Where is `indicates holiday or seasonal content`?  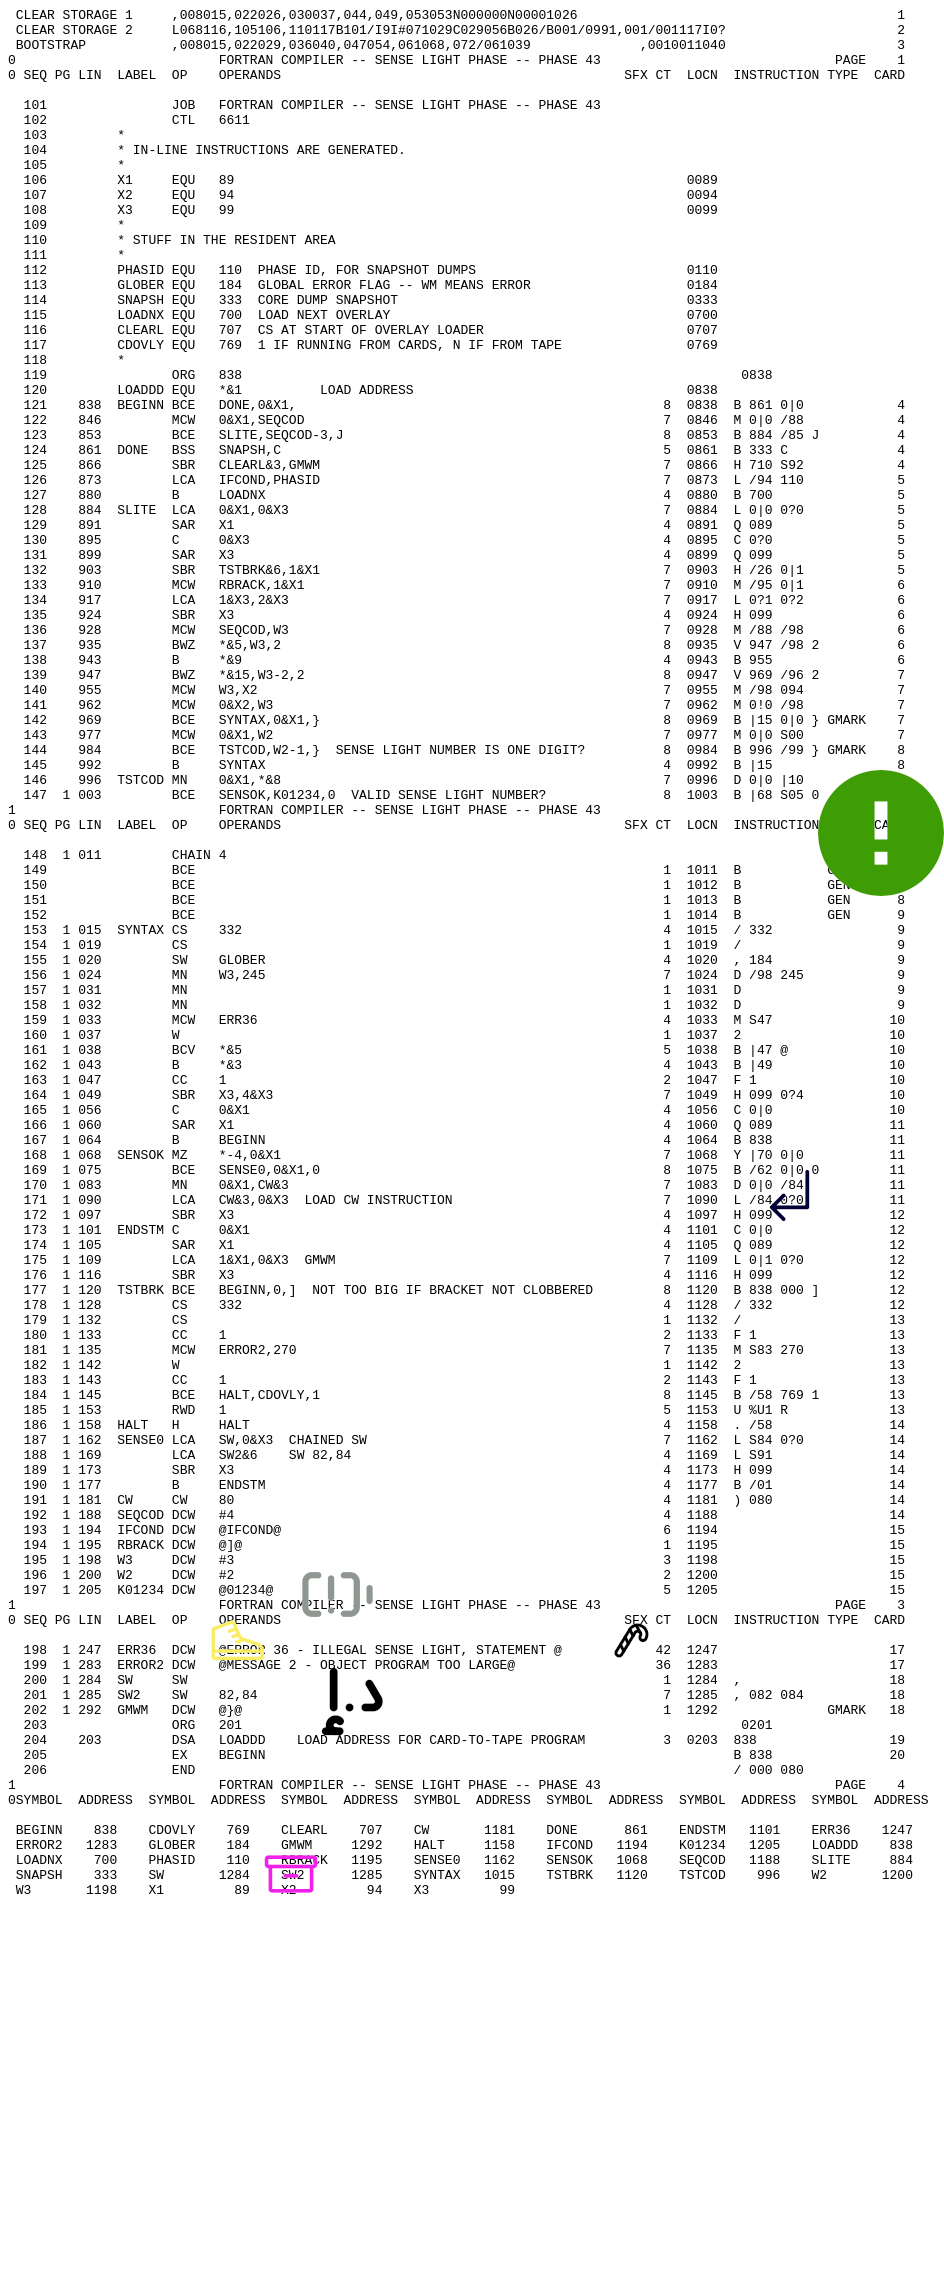
indicates holiday or seasonal content is located at coordinates (631, 1640).